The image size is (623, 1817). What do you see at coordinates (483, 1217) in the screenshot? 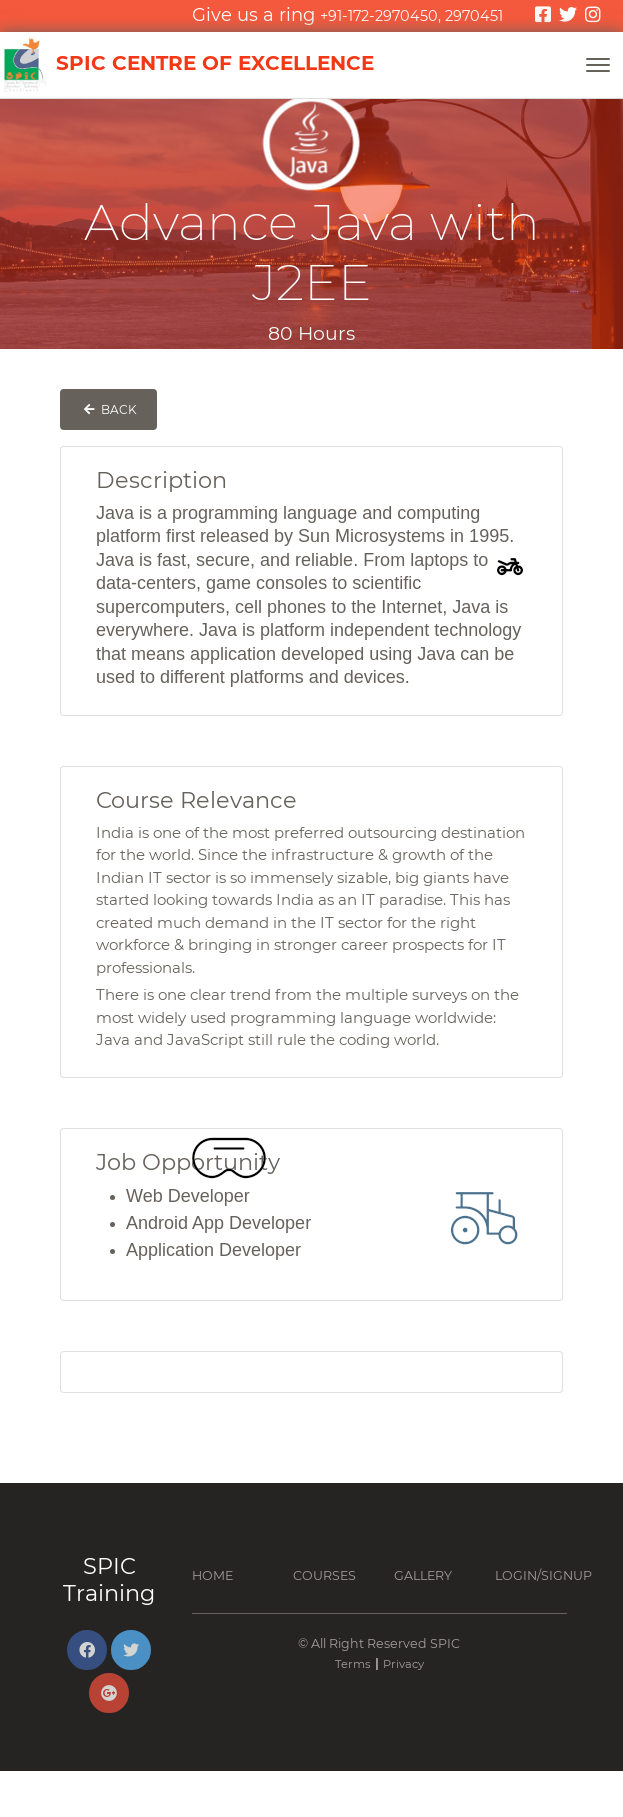
I see `access farming or agricultural features` at bounding box center [483, 1217].